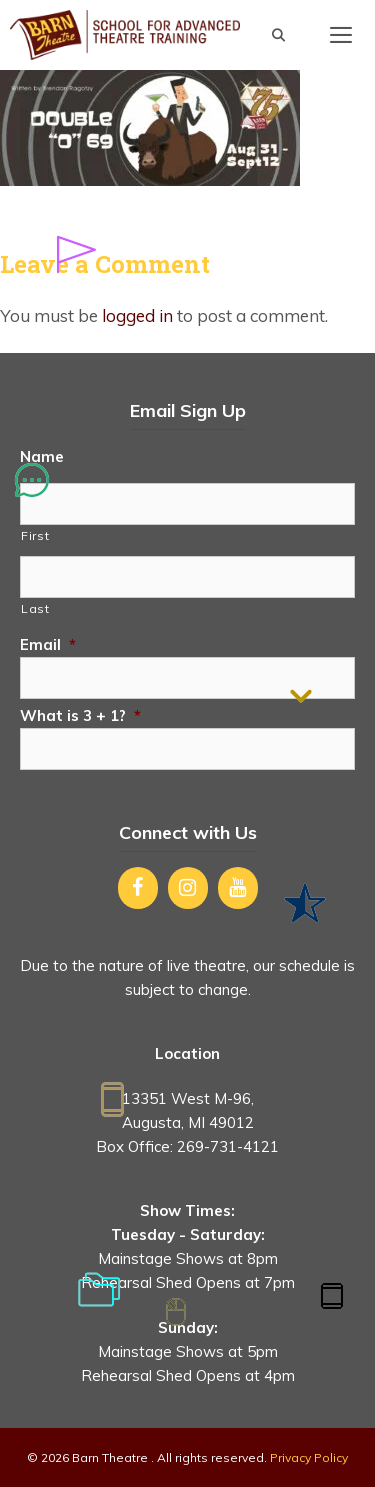 The width and height of the screenshot is (375, 1487). I want to click on indicates left mouse button click action, so click(176, 1312).